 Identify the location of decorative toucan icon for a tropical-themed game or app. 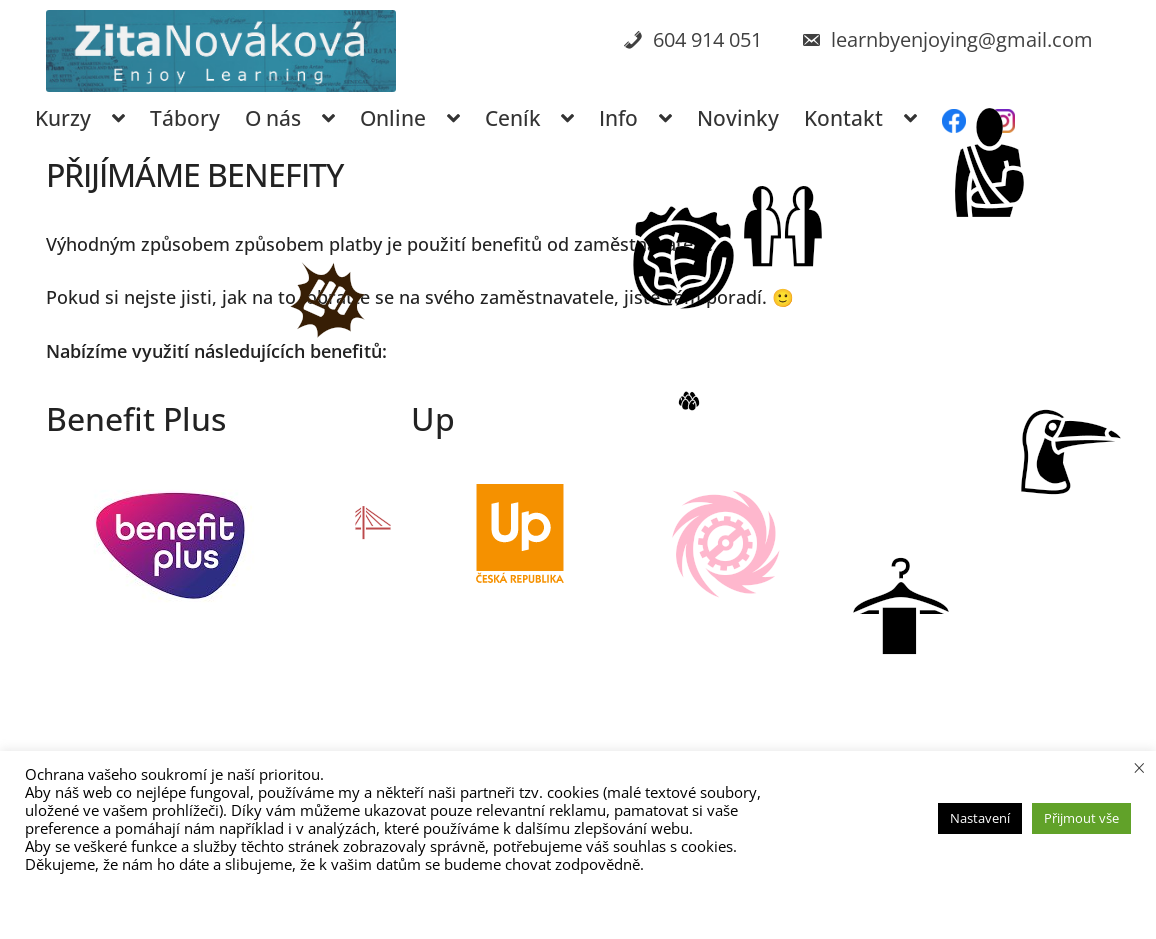
(1071, 452).